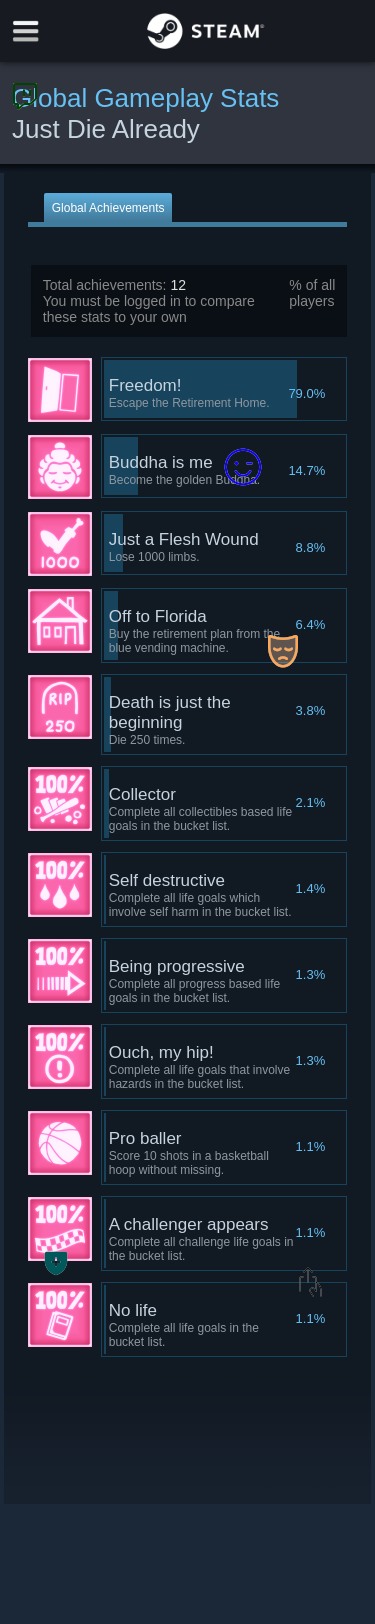 The image size is (375, 1624). What do you see at coordinates (283, 650) in the screenshot?
I see `indicates a sad or negative mood/emotion` at bounding box center [283, 650].